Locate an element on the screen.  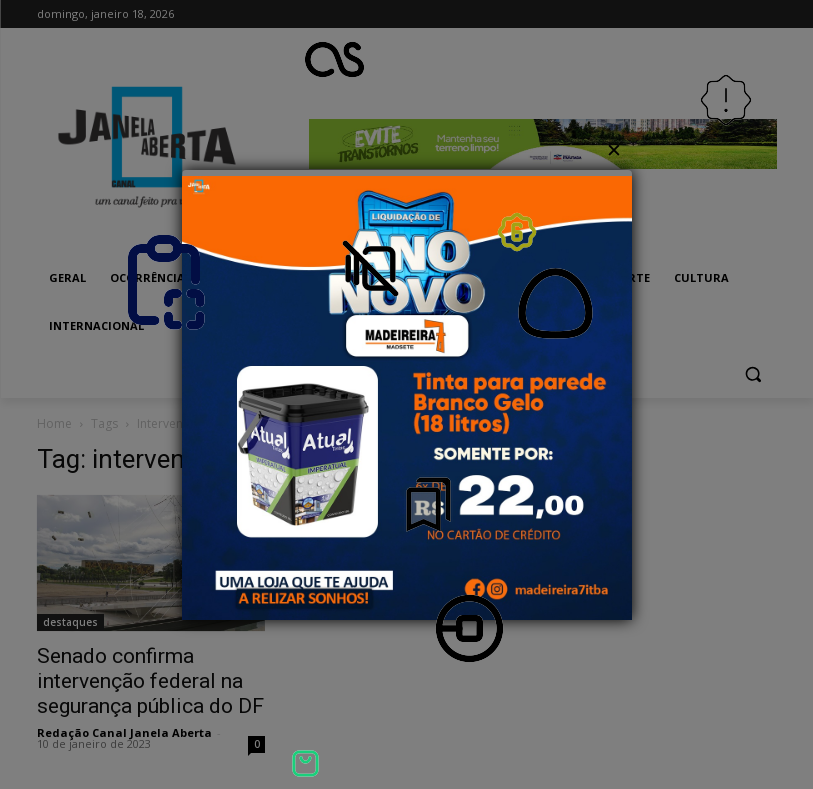
indicates rank or position number 6 is located at coordinates (517, 232).